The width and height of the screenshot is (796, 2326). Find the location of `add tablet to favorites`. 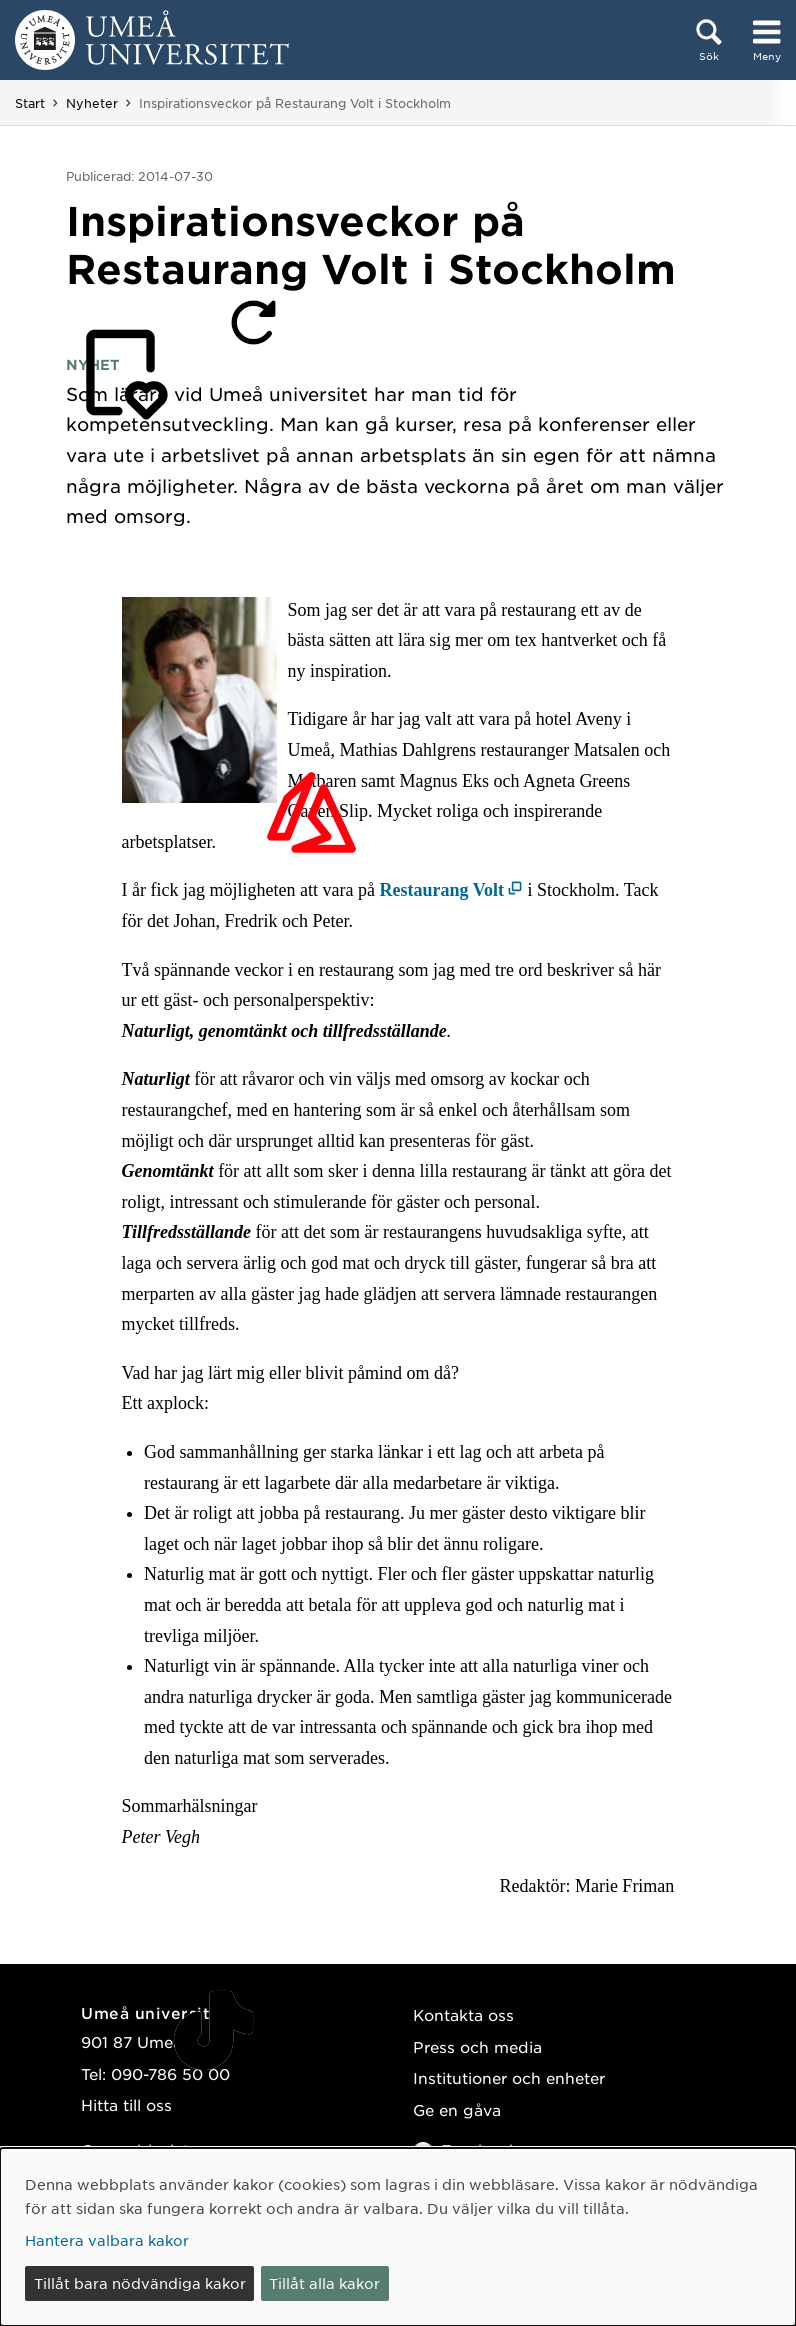

add tablet to favorites is located at coordinates (120, 372).